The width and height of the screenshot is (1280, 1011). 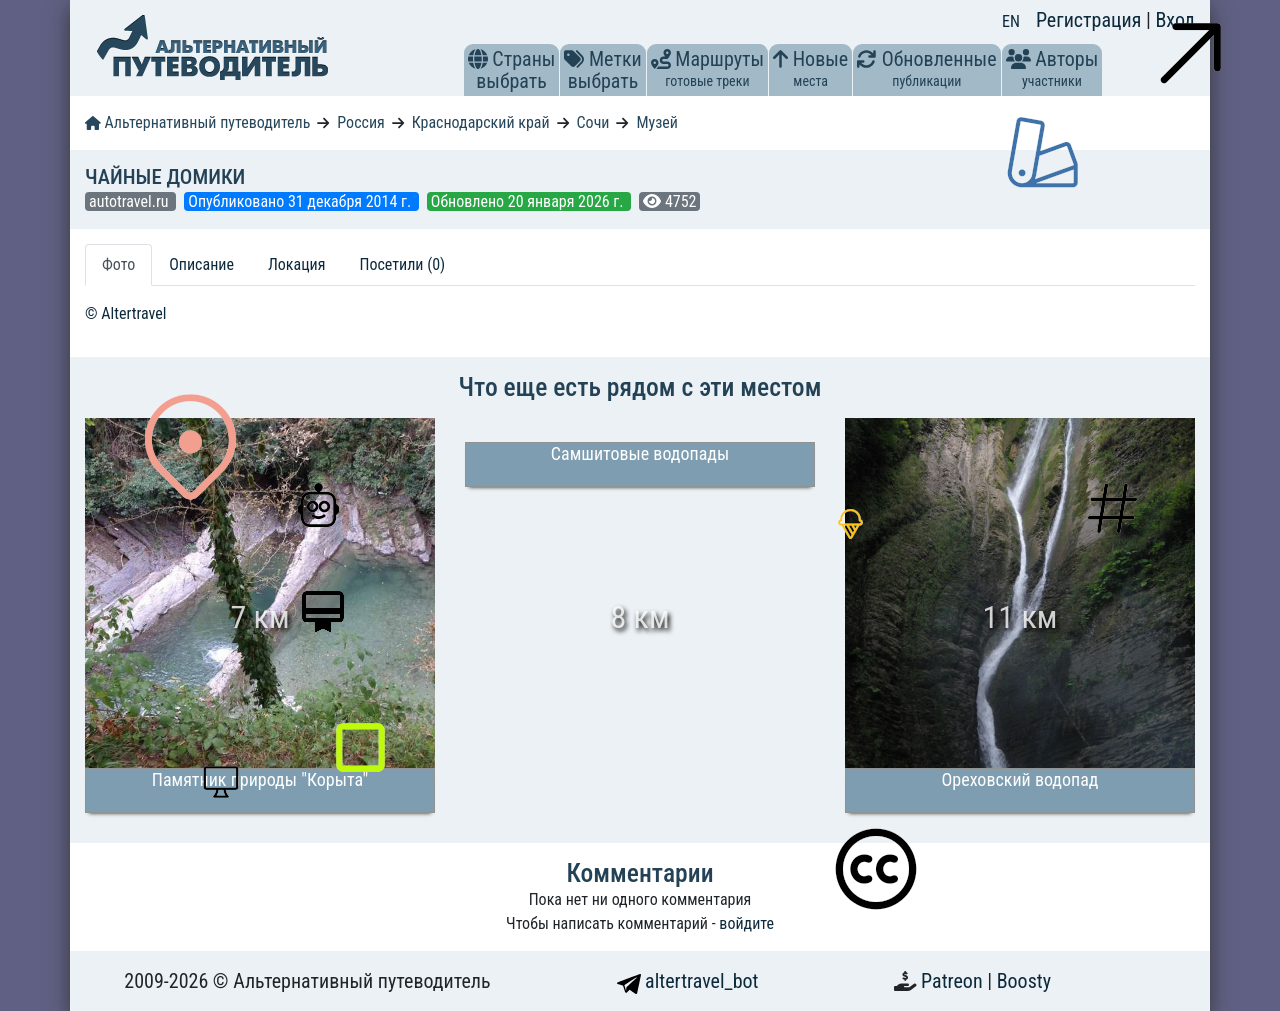 What do you see at coordinates (318, 506) in the screenshot?
I see `access AI or chatbot assistant features` at bounding box center [318, 506].